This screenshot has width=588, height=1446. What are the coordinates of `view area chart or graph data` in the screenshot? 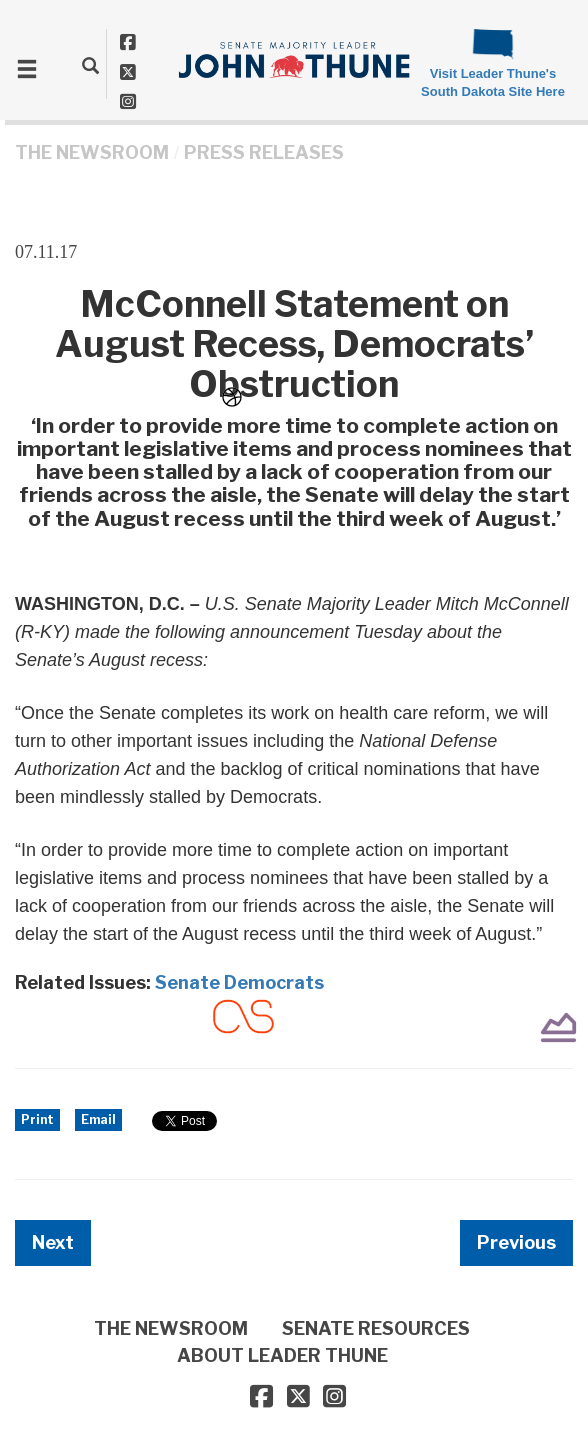 It's located at (558, 1026).